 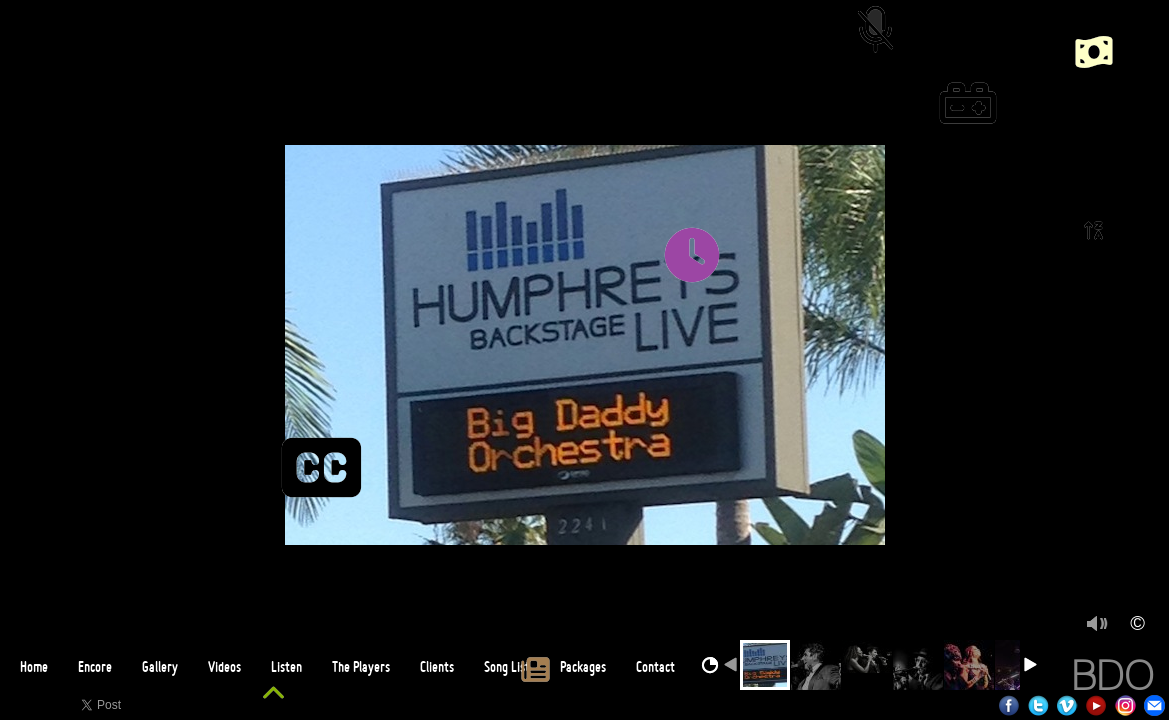 I want to click on view time or clock settings, so click(x=692, y=255).